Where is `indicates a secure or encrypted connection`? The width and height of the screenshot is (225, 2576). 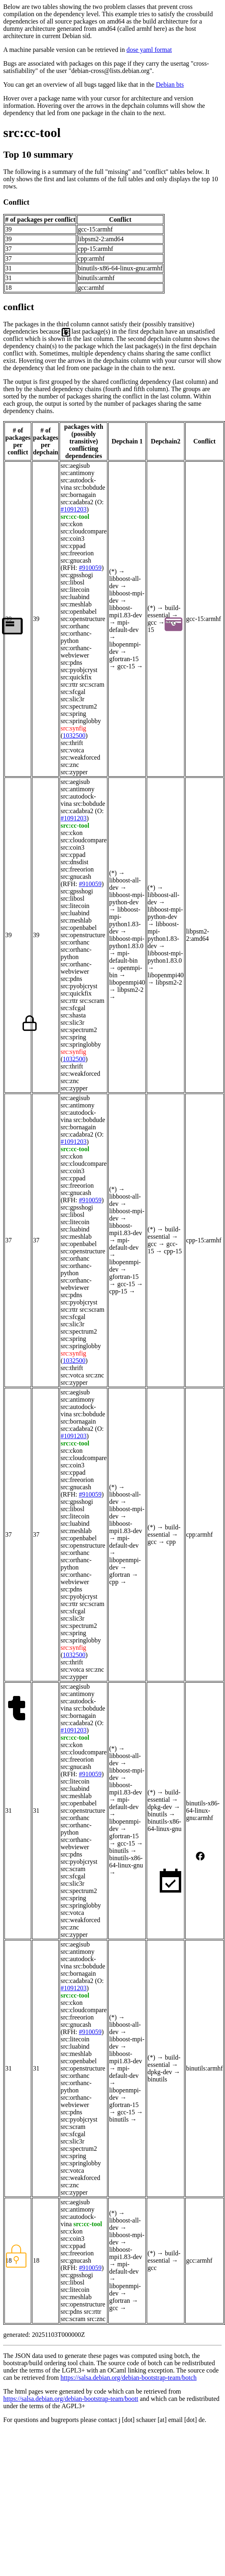 indicates a secure or encrypted connection is located at coordinates (30, 1023).